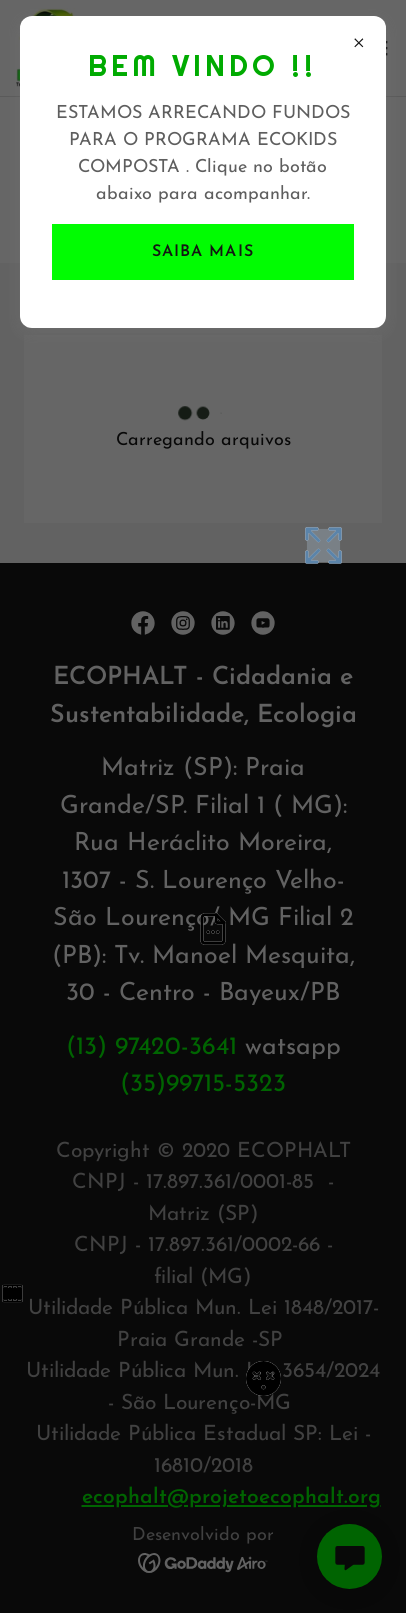 The image size is (406, 1613). I want to click on expand to fullscreen mode, so click(323, 545).